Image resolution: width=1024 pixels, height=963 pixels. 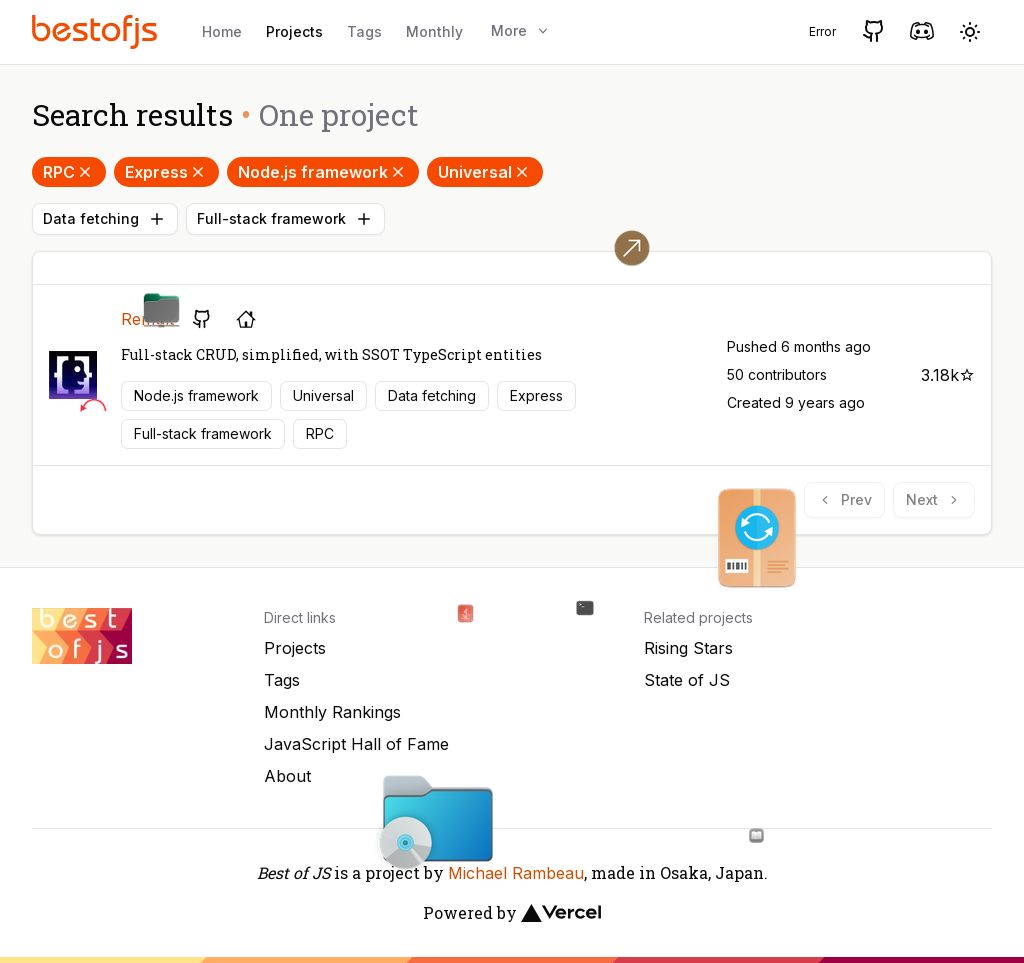 I want to click on open the terminal application, so click(x=585, y=608).